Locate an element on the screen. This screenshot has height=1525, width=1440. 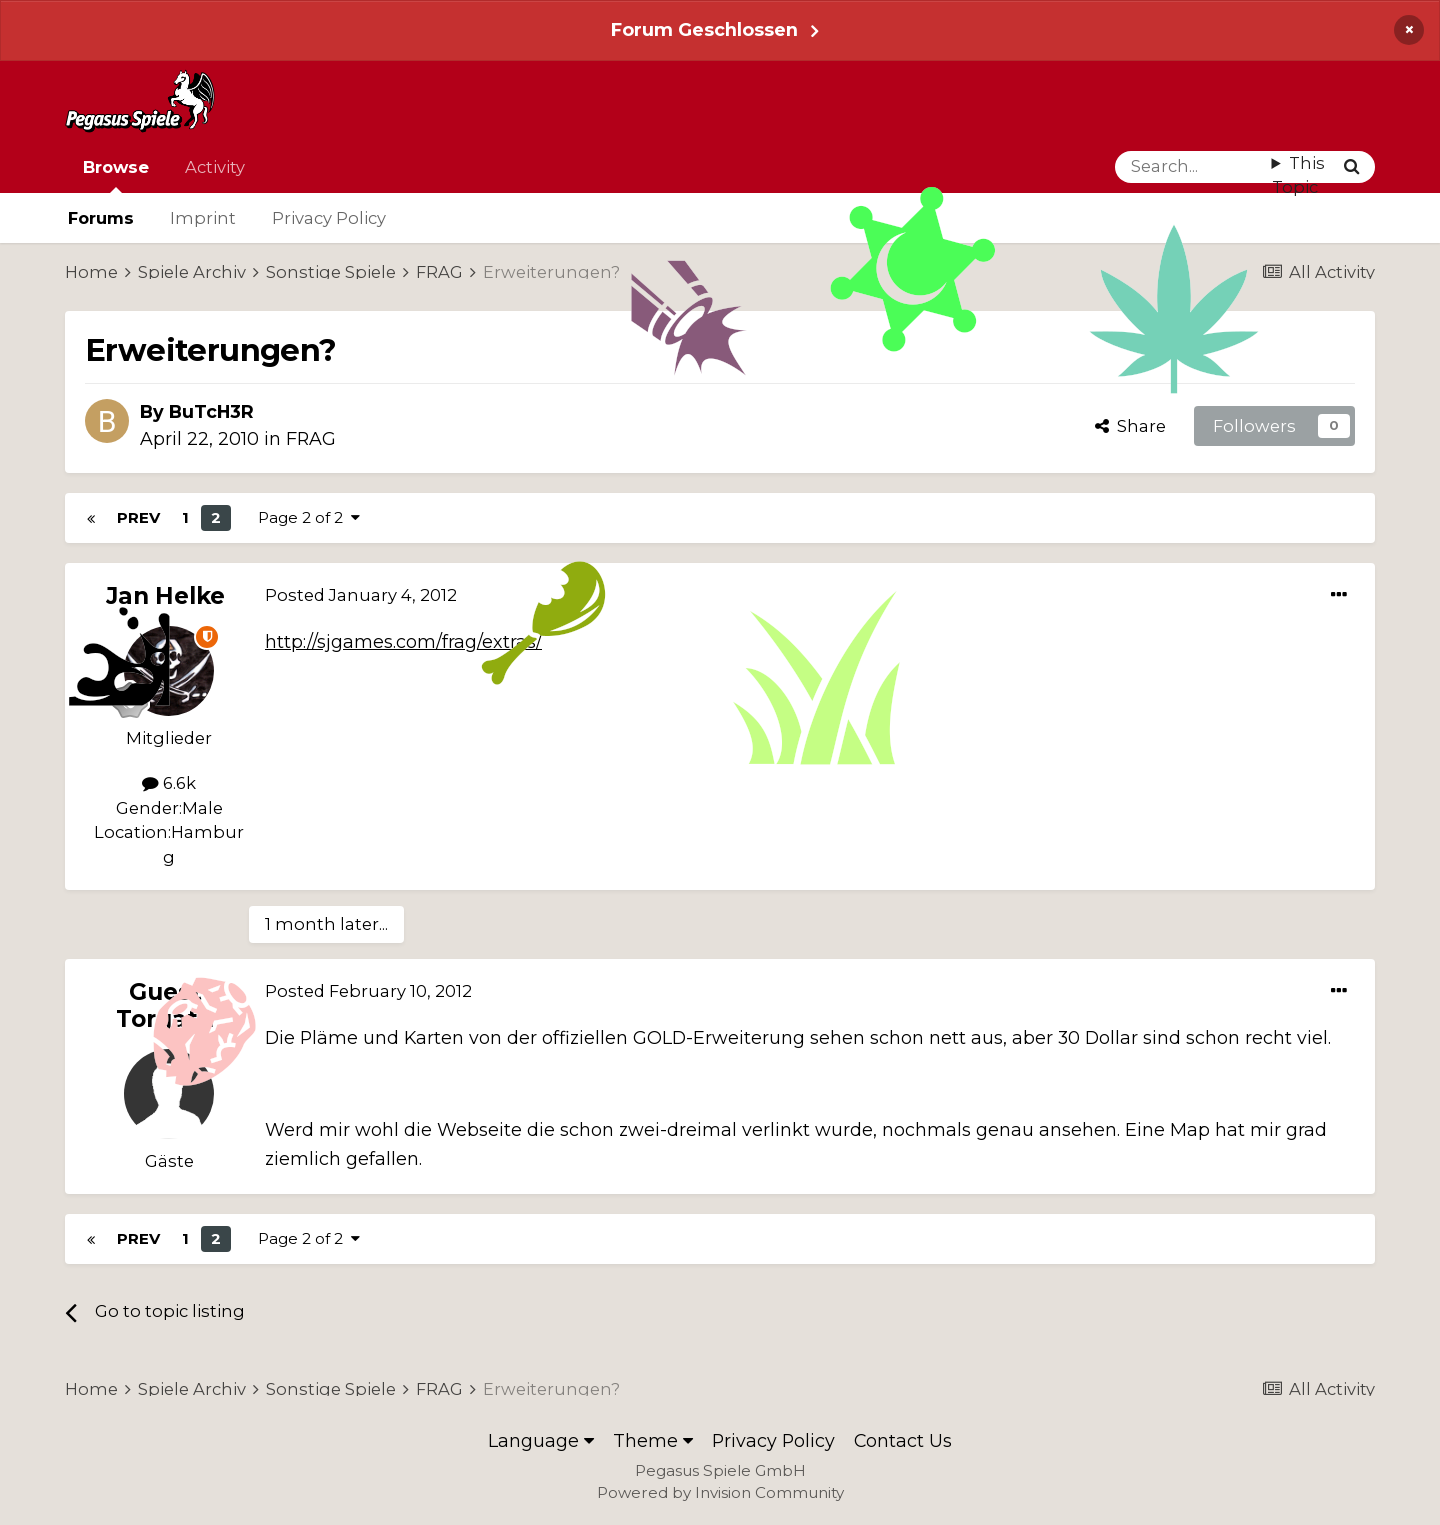
browse hemp or cannabis-related products is located at coordinates (1174, 309).